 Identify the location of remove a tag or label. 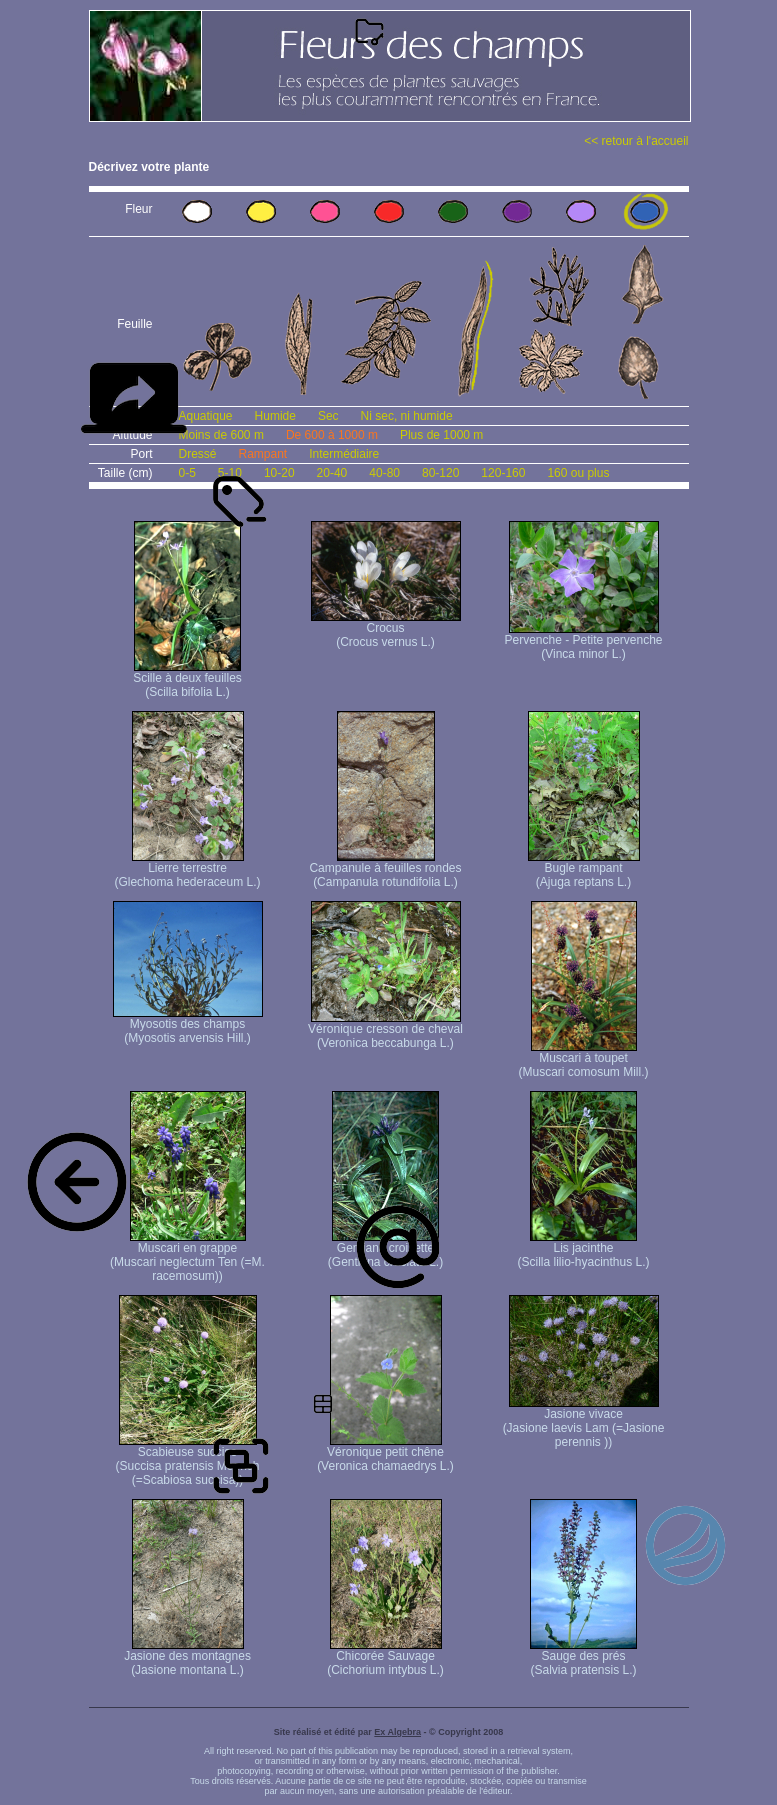
(238, 501).